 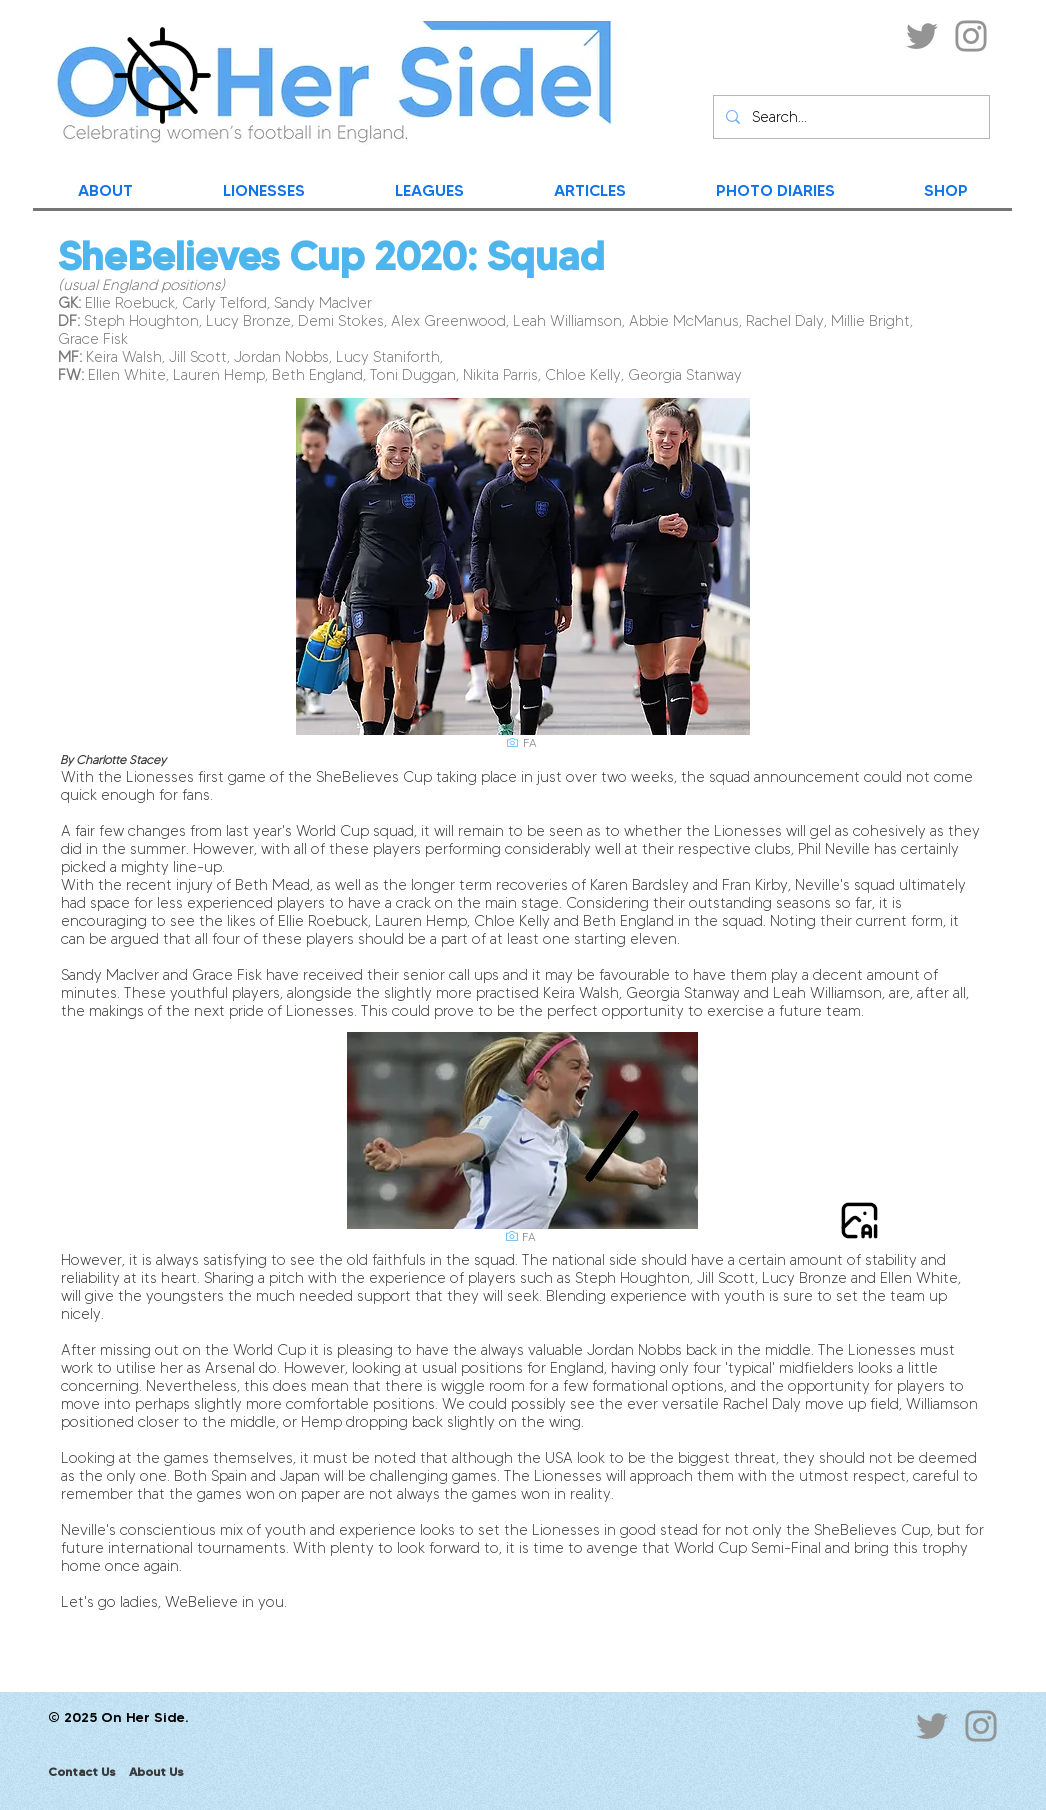 I want to click on indicates a disabled or unavailable feature, so click(x=612, y=1146).